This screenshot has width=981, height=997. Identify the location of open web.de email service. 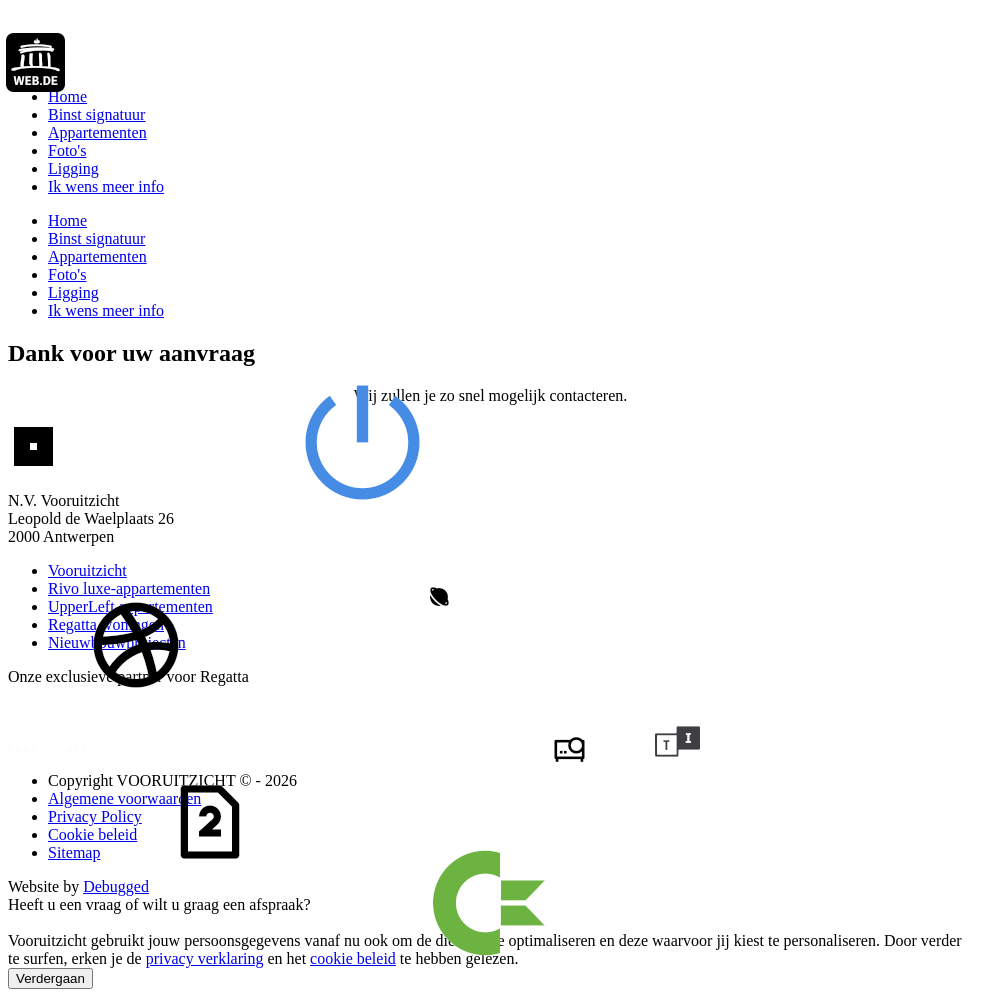
(35, 62).